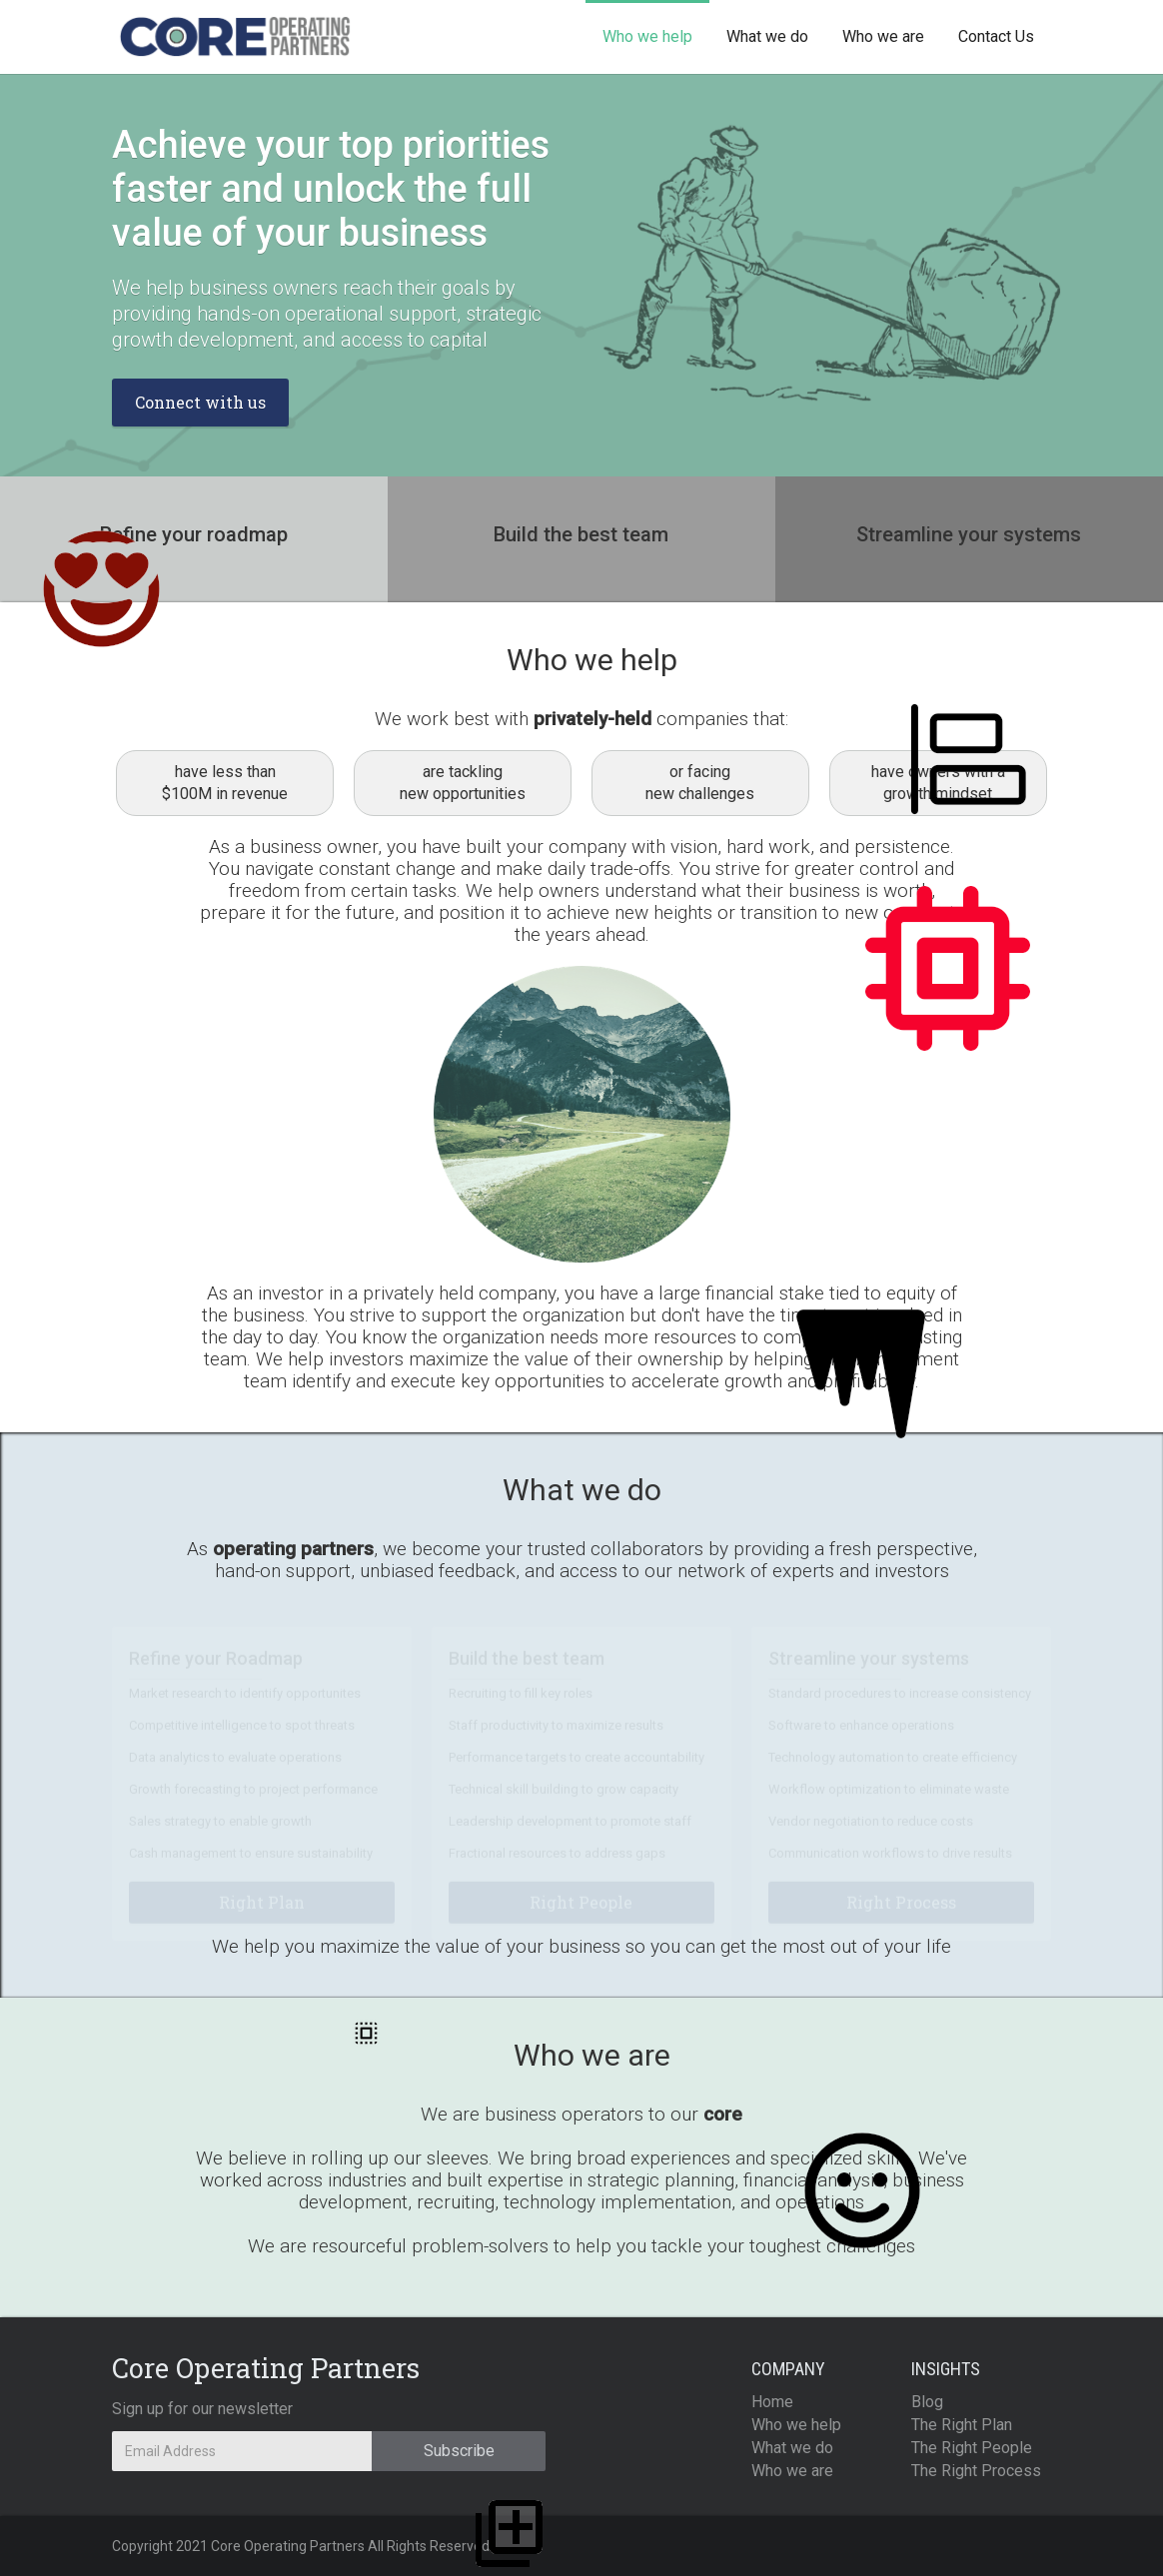 The height and width of the screenshot is (2576, 1163). What do you see at coordinates (366, 2033) in the screenshot?
I see `select all items in a list or view` at bounding box center [366, 2033].